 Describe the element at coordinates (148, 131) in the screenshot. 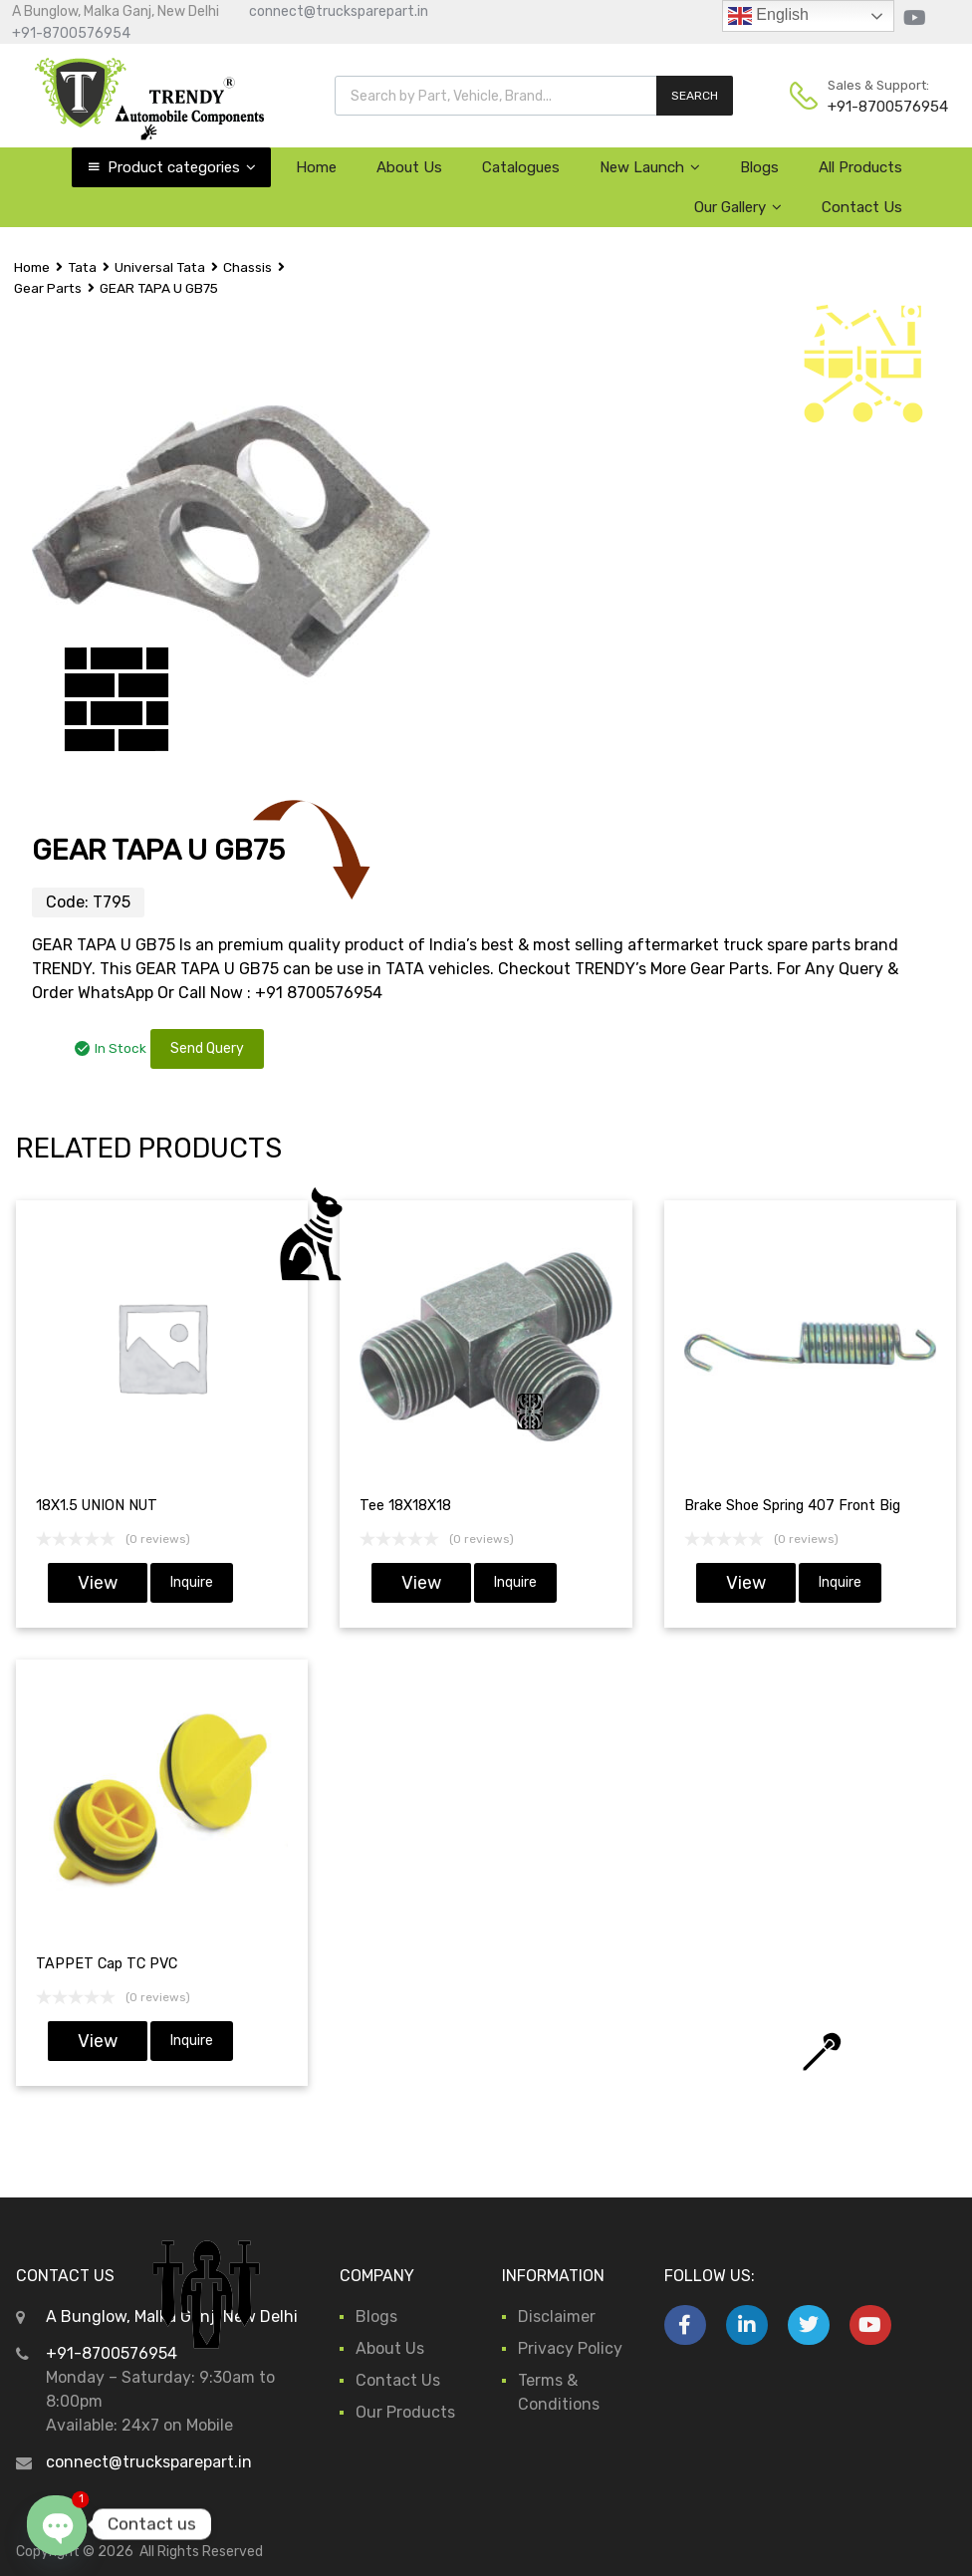

I see `indicates injury or wound requiring first aid` at that location.